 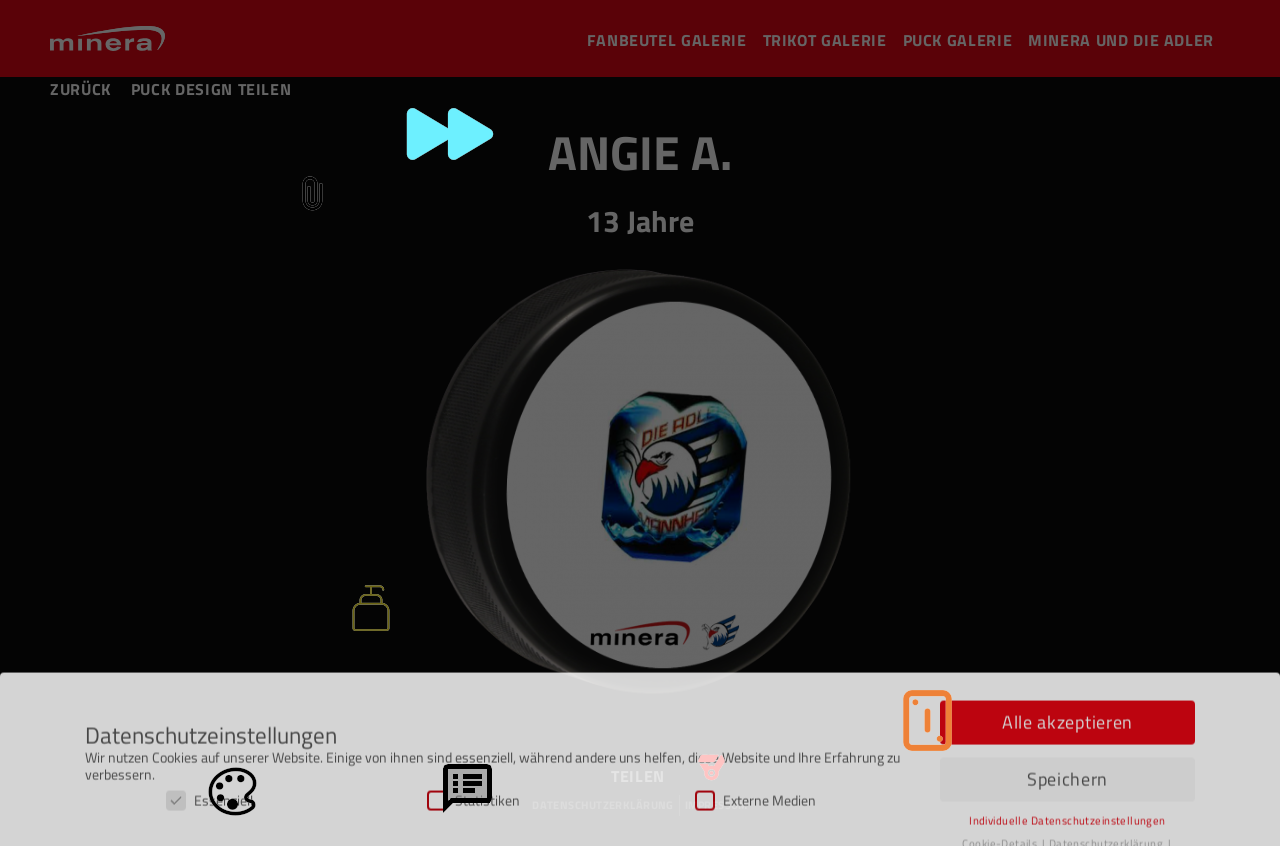 What do you see at coordinates (312, 193) in the screenshot?
I see `attach a file to your message` at bounding box center [312, 193].